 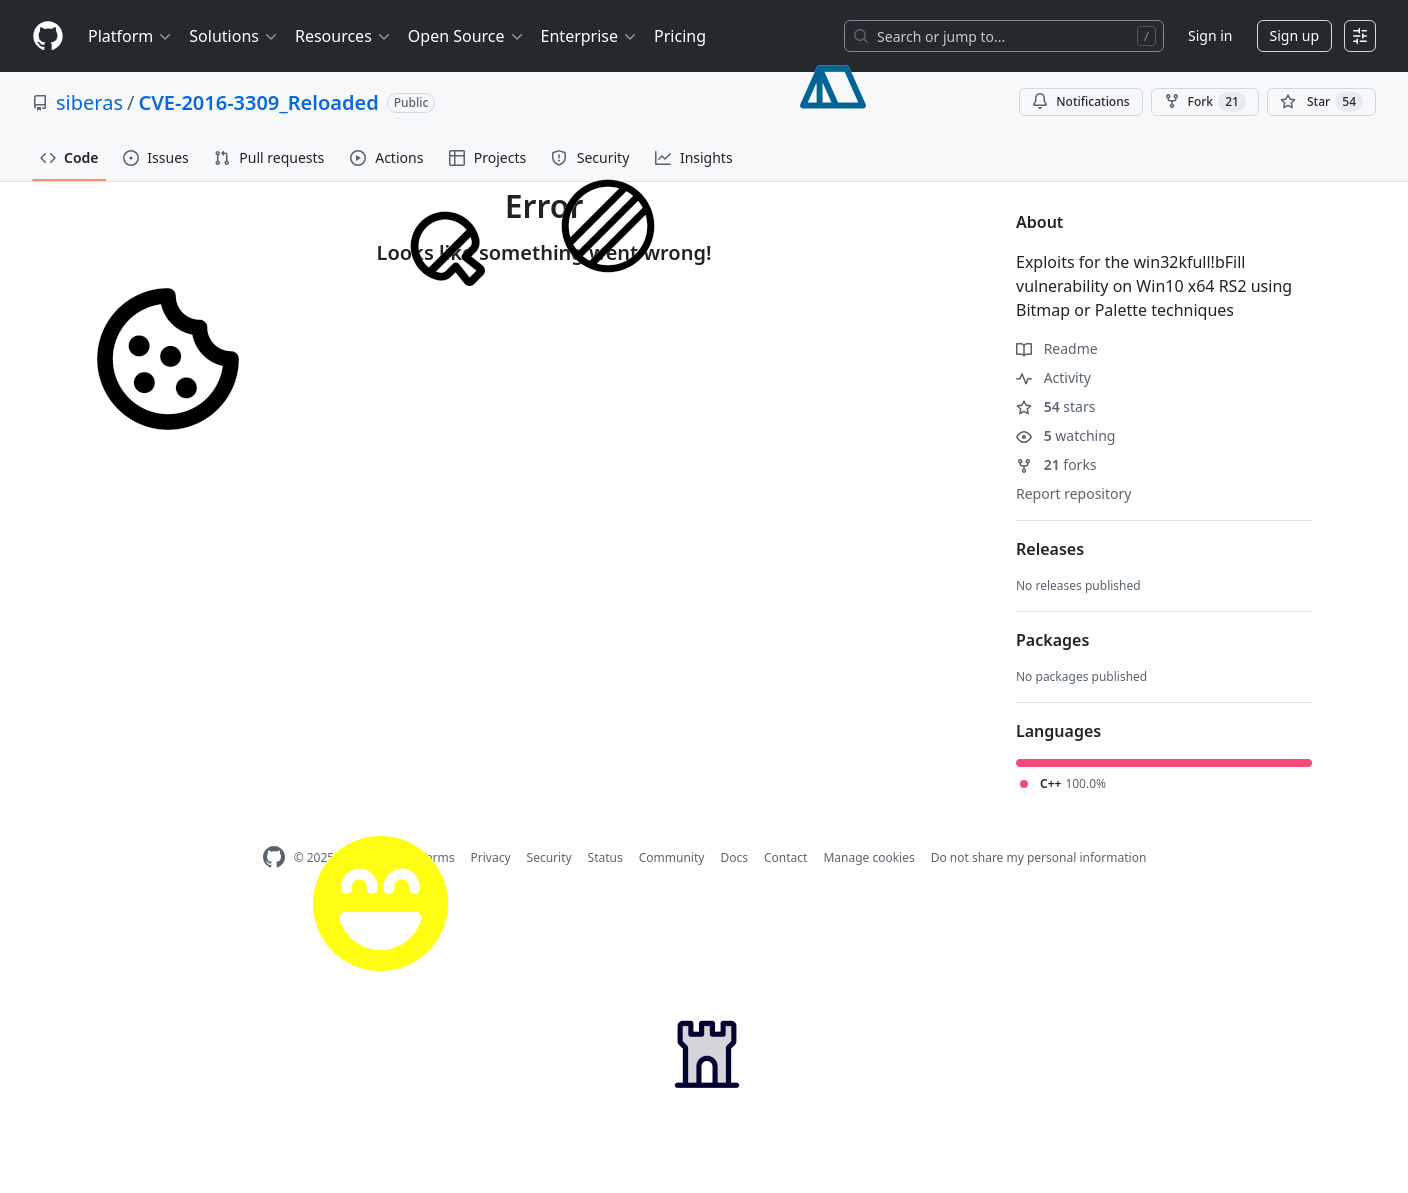 What do you see at coordinates (168, 359) in the screenshot?
I see `manage cookie preferences and privacy settings` at bounding box center [168, 359].